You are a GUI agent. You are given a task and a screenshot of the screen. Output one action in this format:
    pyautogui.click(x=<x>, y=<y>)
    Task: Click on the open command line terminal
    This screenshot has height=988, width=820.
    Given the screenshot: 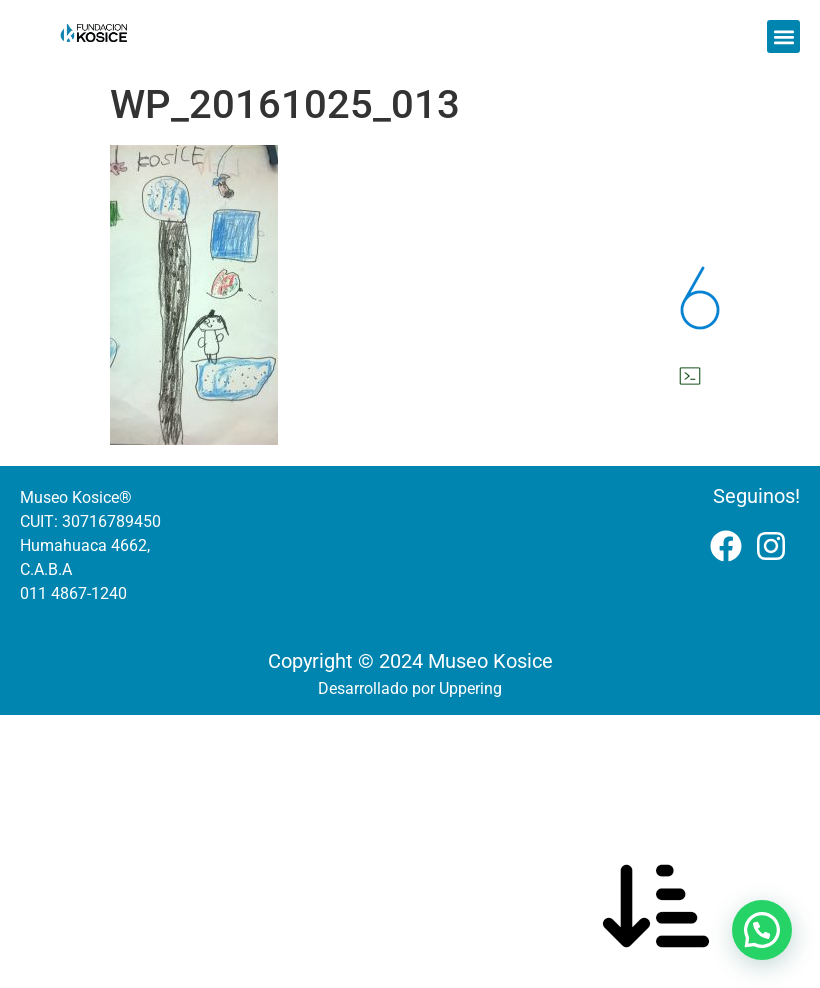 What is the action you would take?
    pyautogui.click(x=690, y=376)
    